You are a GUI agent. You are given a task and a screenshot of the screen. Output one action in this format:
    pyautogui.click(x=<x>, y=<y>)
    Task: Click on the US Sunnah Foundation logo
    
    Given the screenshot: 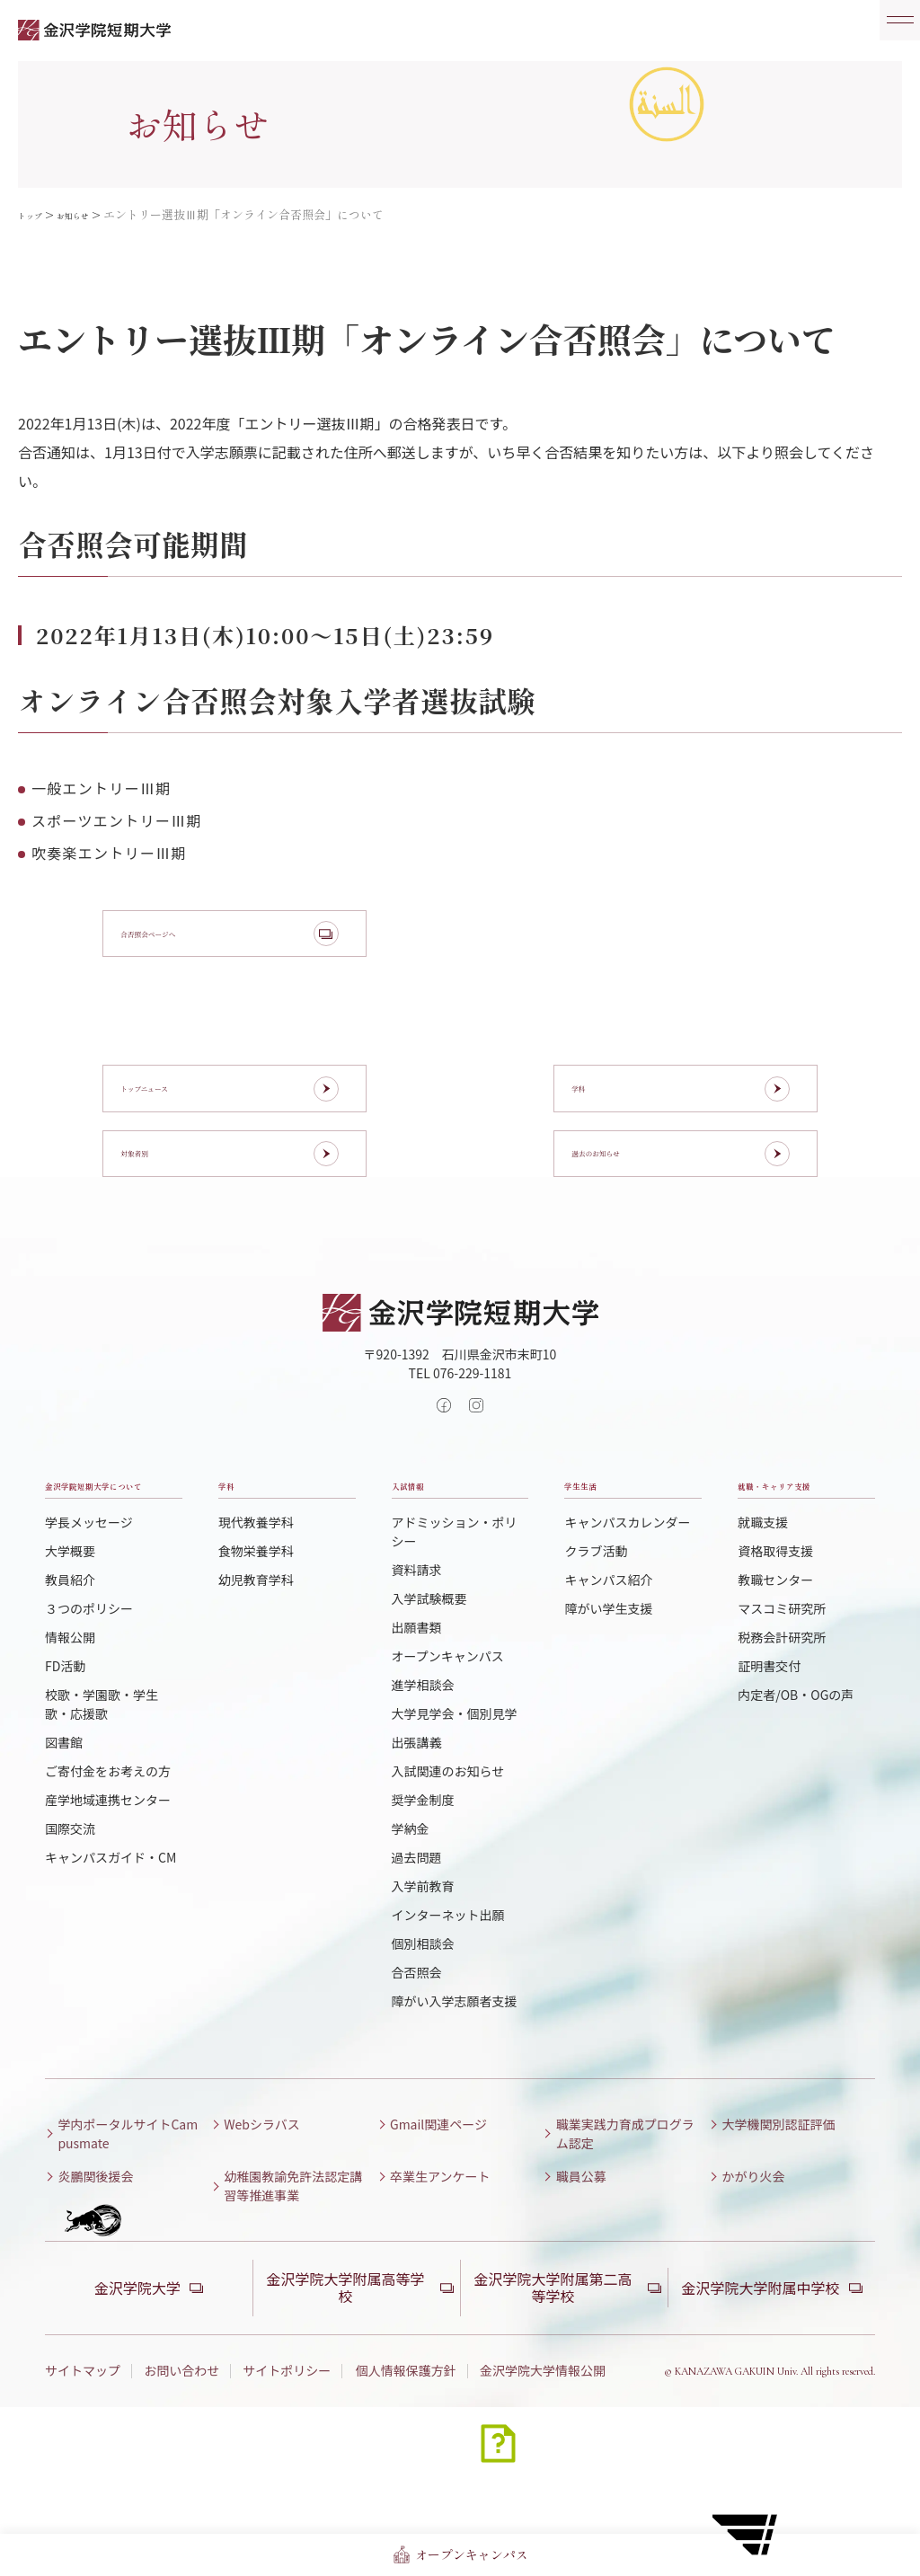 What is the action you would take?
    pyautogui.click(x=667, y=102)
    